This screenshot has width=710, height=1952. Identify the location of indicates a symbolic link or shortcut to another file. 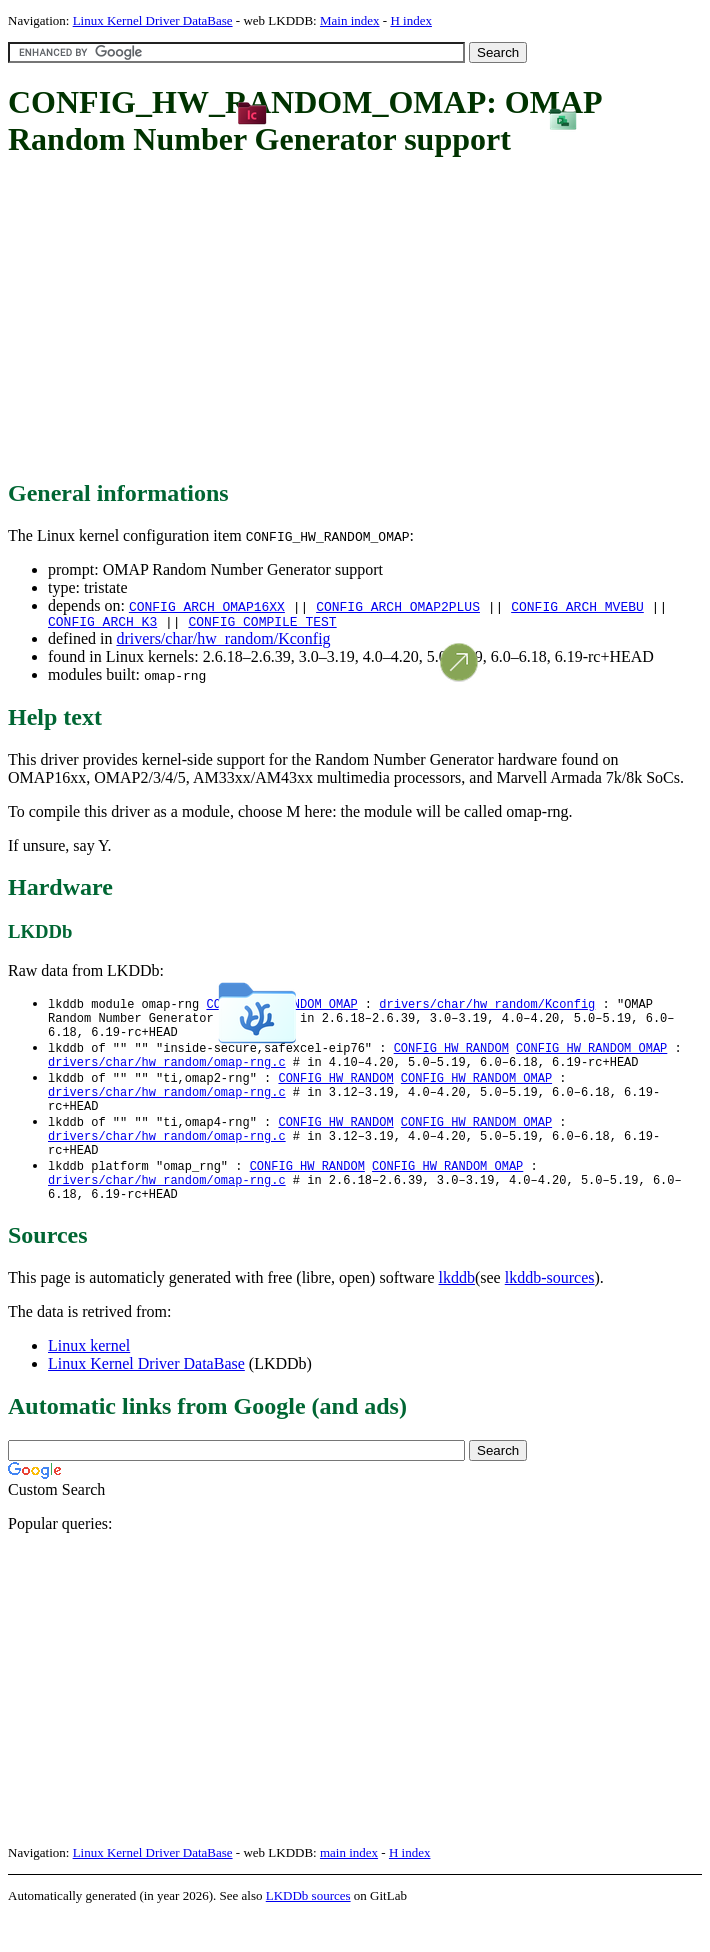
(459, 662).